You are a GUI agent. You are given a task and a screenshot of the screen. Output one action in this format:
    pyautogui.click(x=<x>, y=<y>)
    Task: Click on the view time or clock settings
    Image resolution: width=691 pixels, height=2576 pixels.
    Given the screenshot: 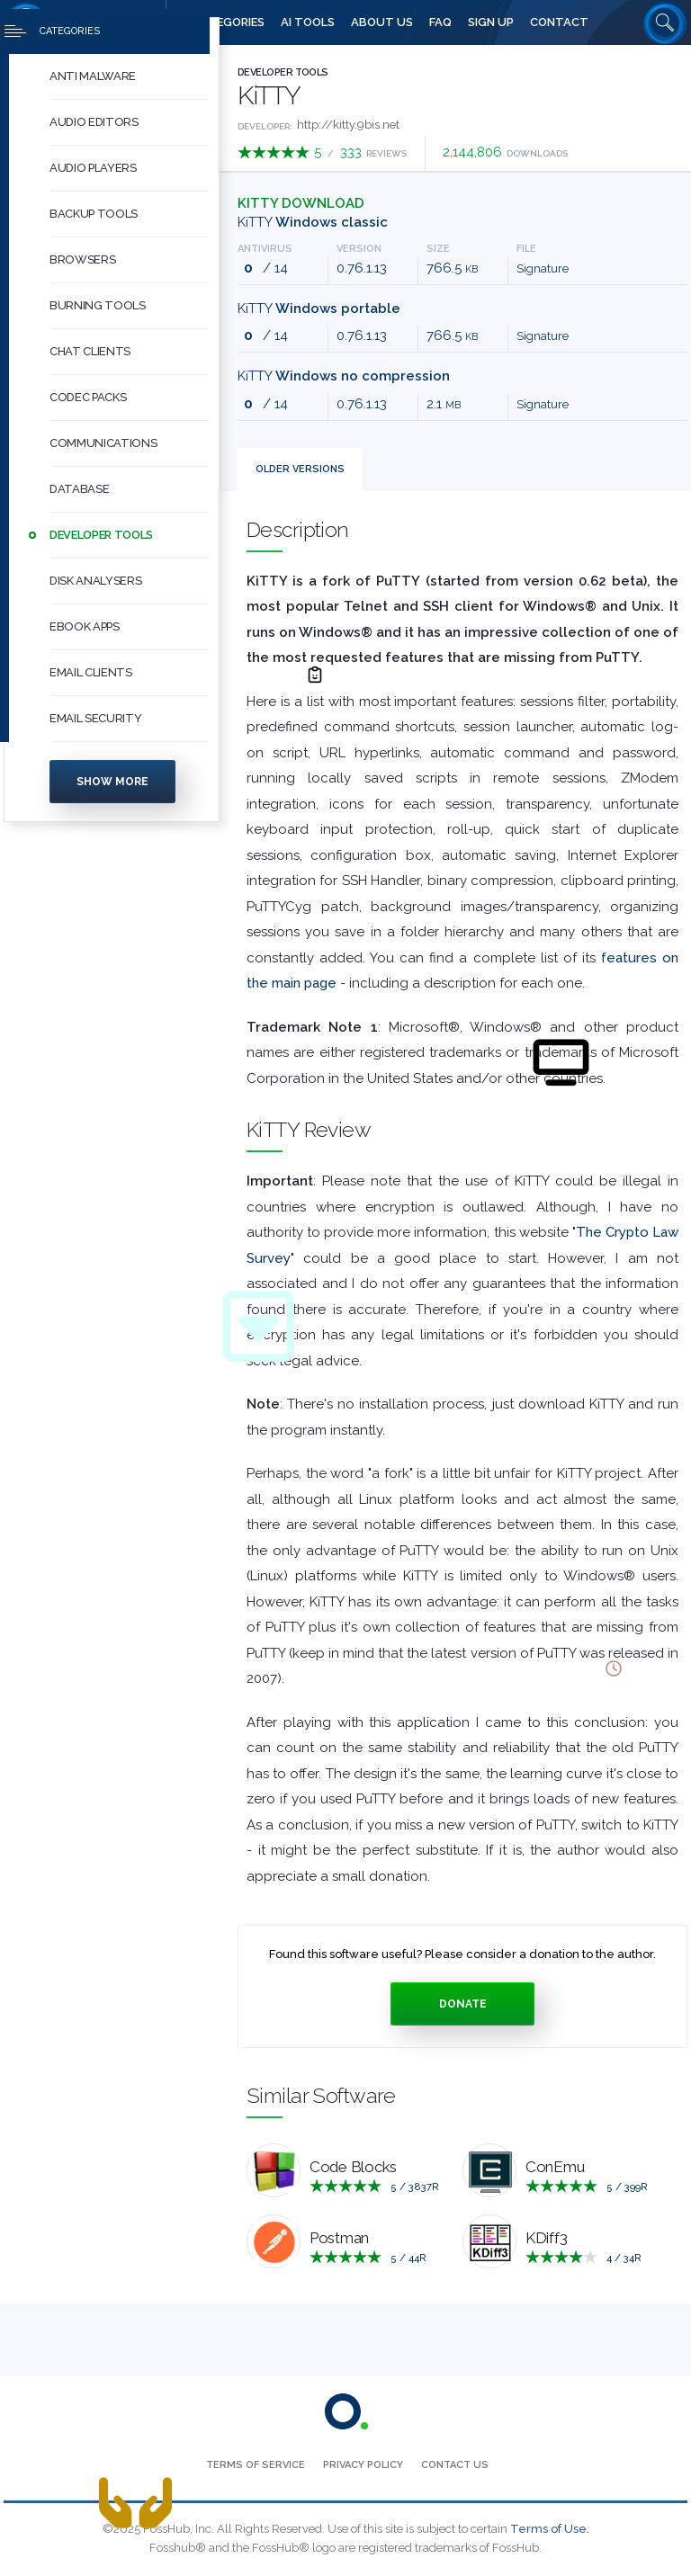 What is the action you would take?
    pyautogui.click(x=614, y=1668)
    